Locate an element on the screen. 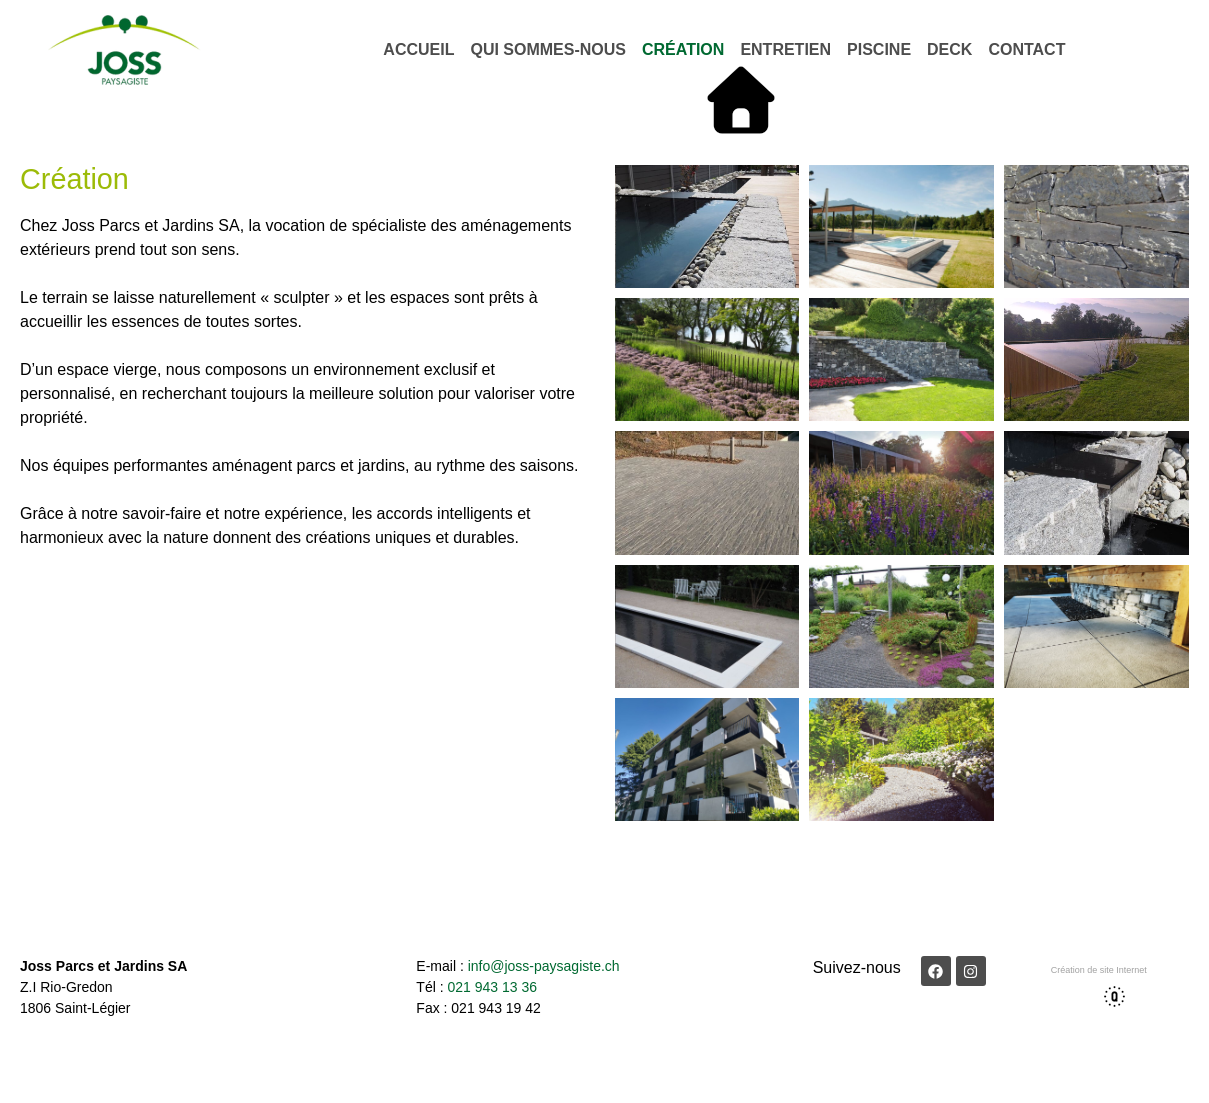 The width and height of the screenshot is (1209, 1103). navigate to home screen is located at coordinates (741, 100).